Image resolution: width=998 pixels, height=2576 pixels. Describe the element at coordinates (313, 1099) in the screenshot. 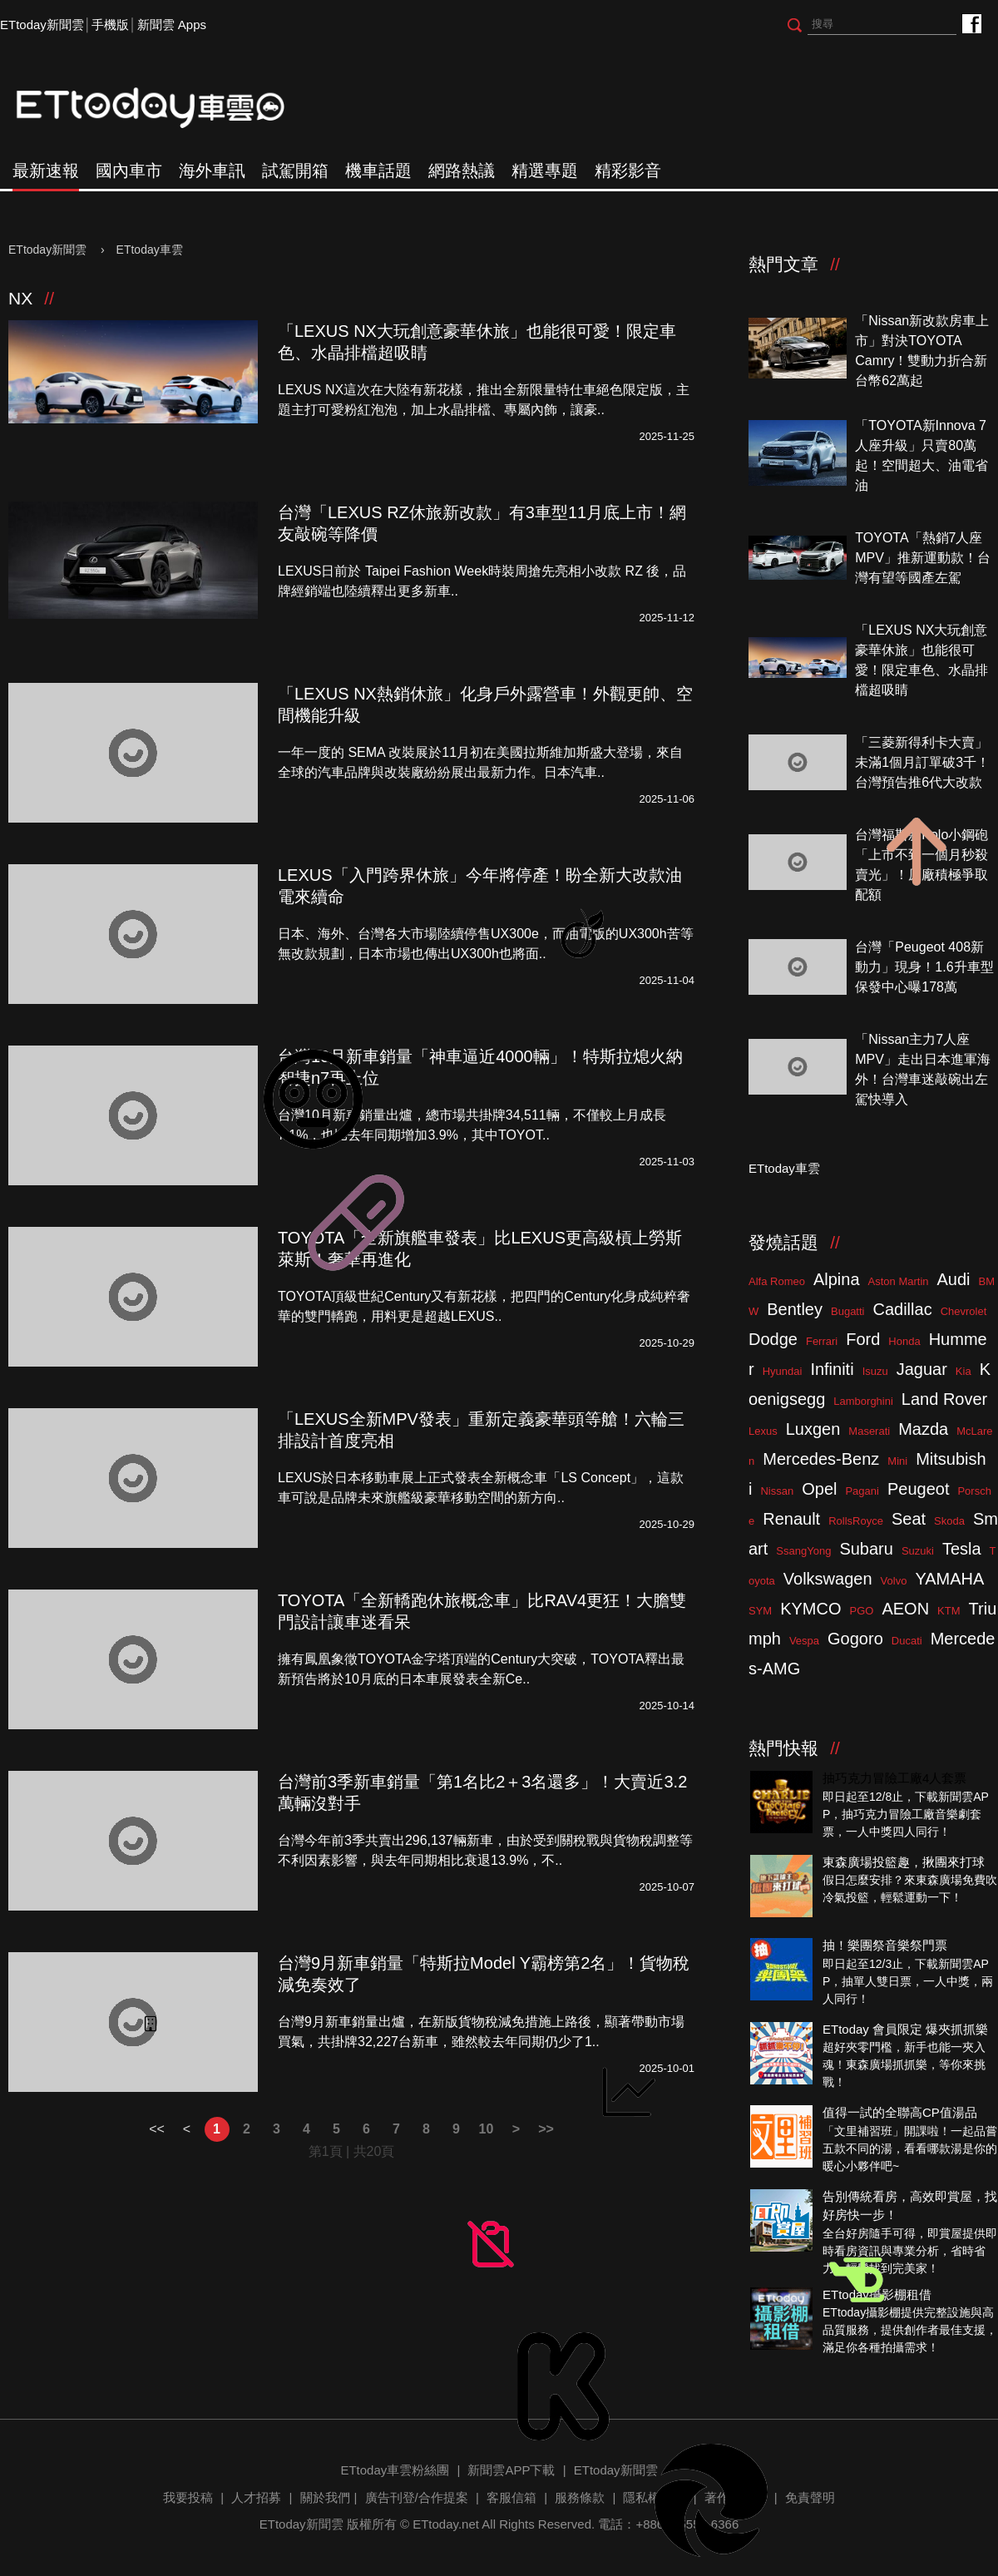

I see `flushed or surprised emoji reaction` at that location.